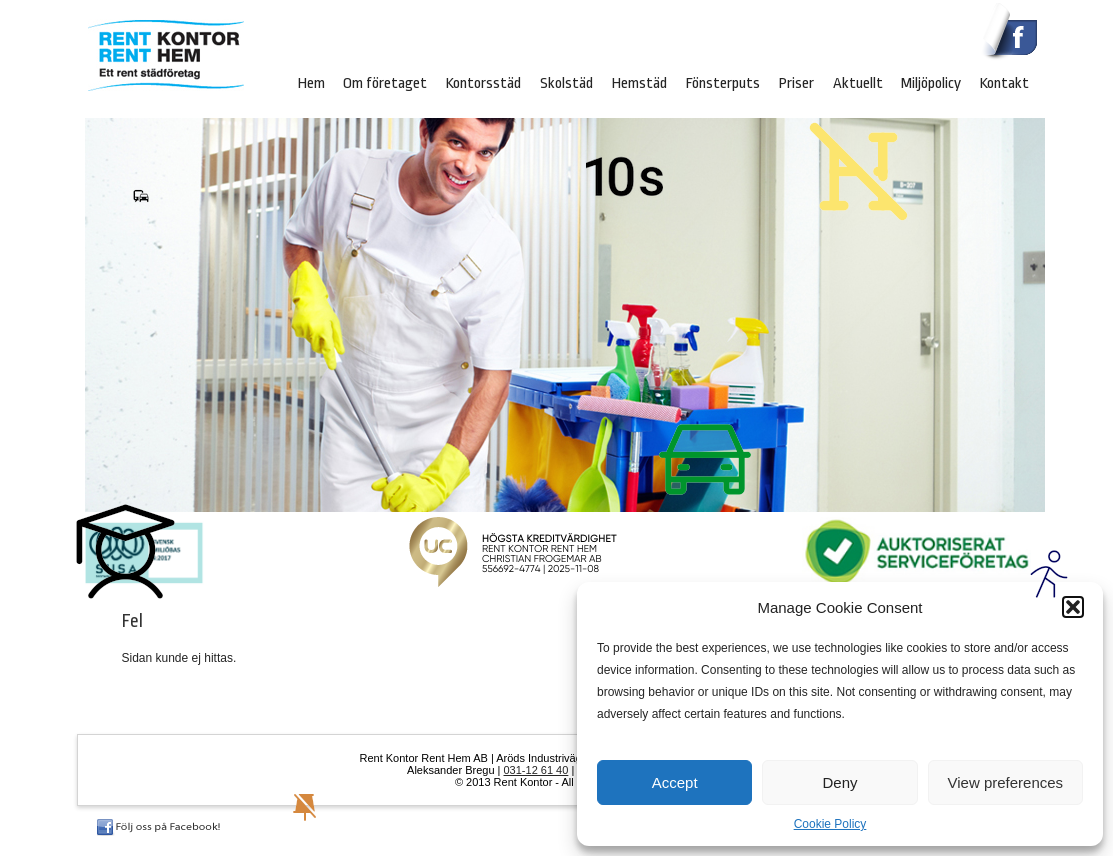  I want to click on set a 10-second timer, so click(624, 176).